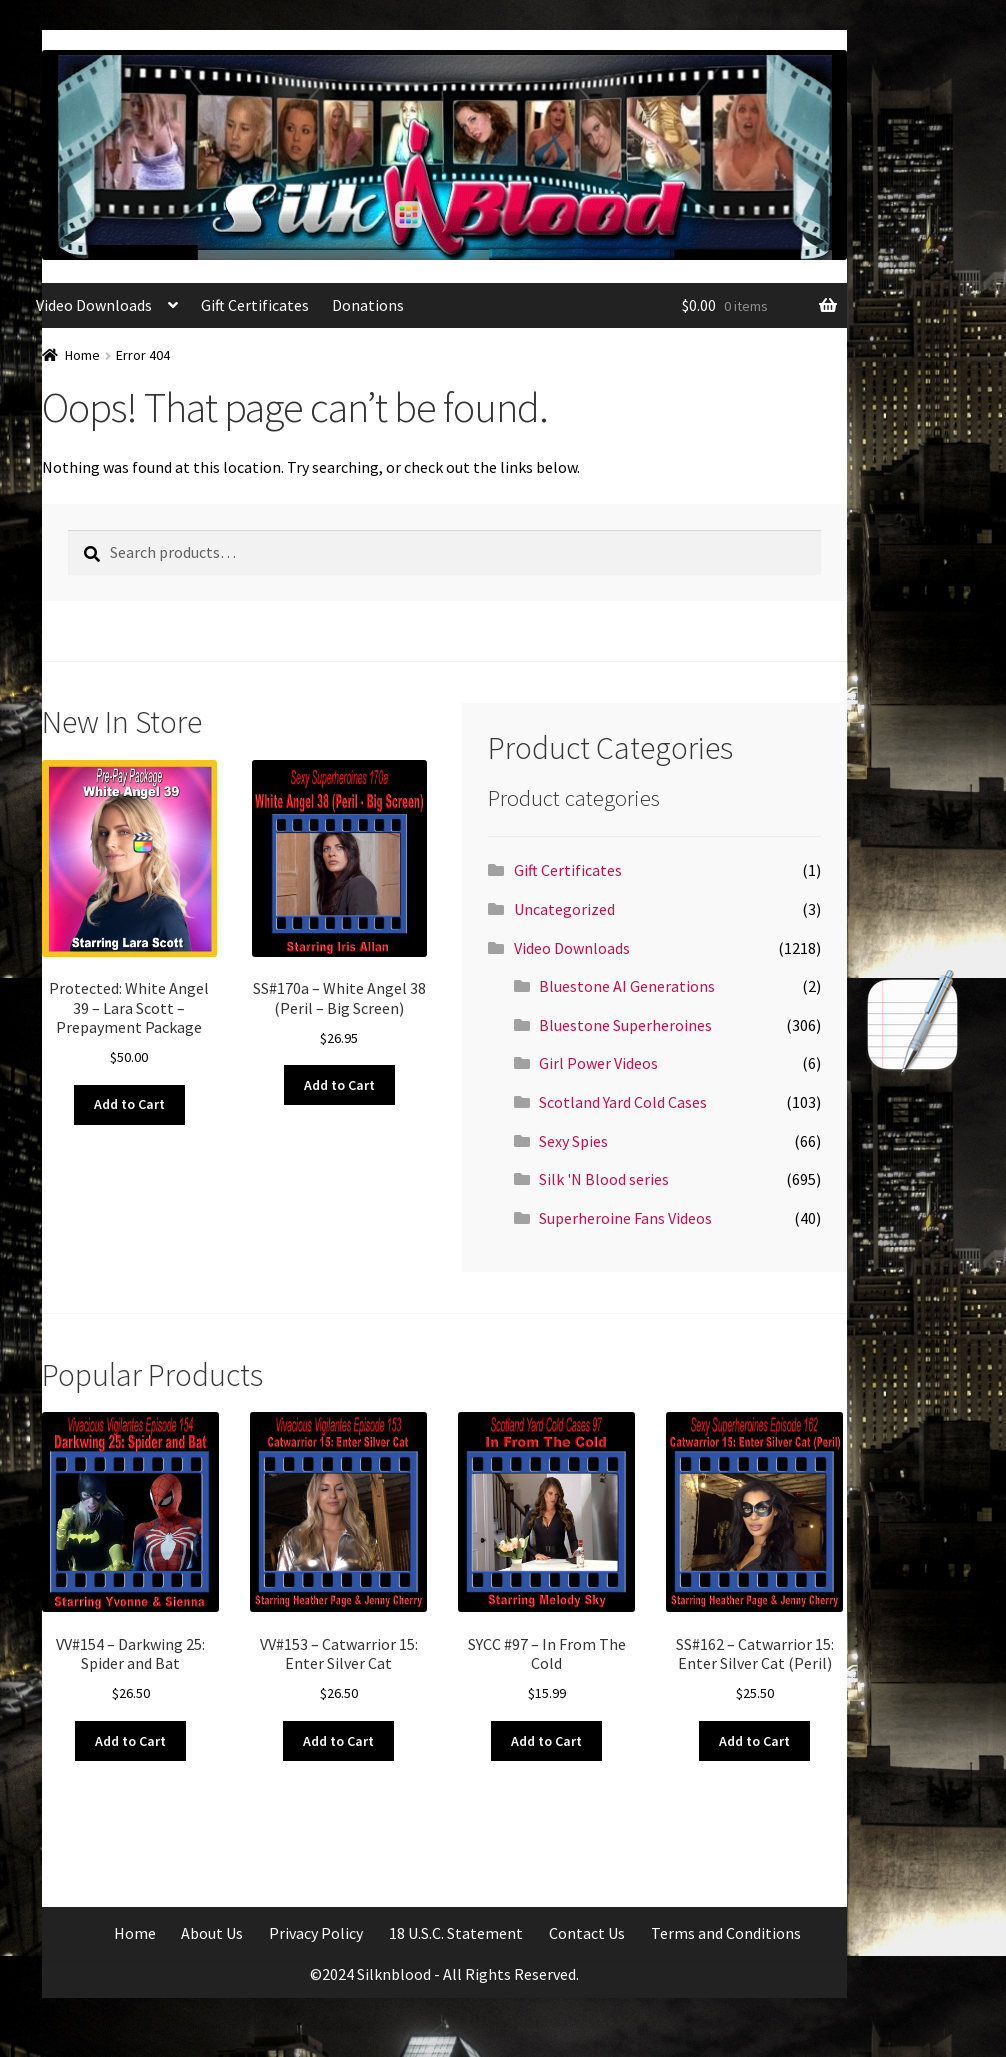 Image resolution: width=1006 pixels, height=2057 pixels. Describe the element at coordinates (912, 1024) in the screenshot. I see `open TextEdit app for basic text editing` at that location.